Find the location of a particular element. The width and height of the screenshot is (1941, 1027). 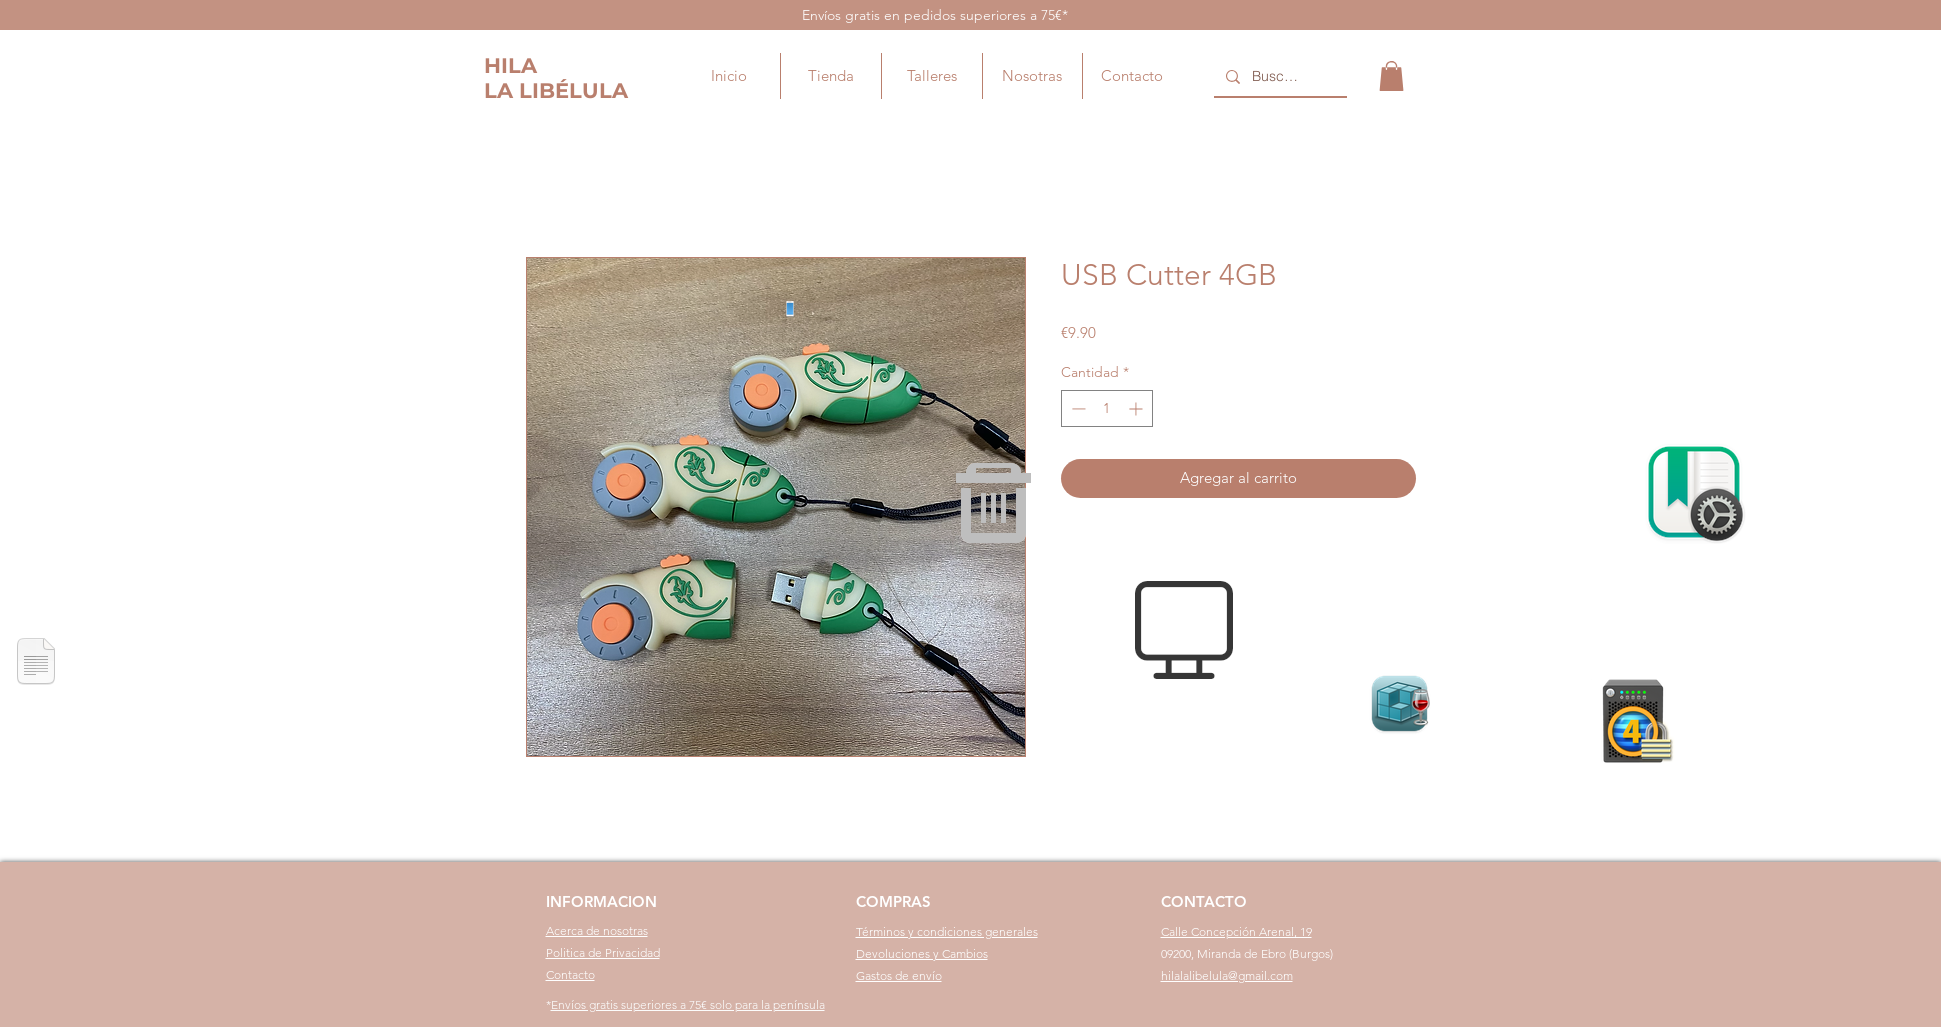

open calibre ebook editor is located at coordinates (1694, 492).